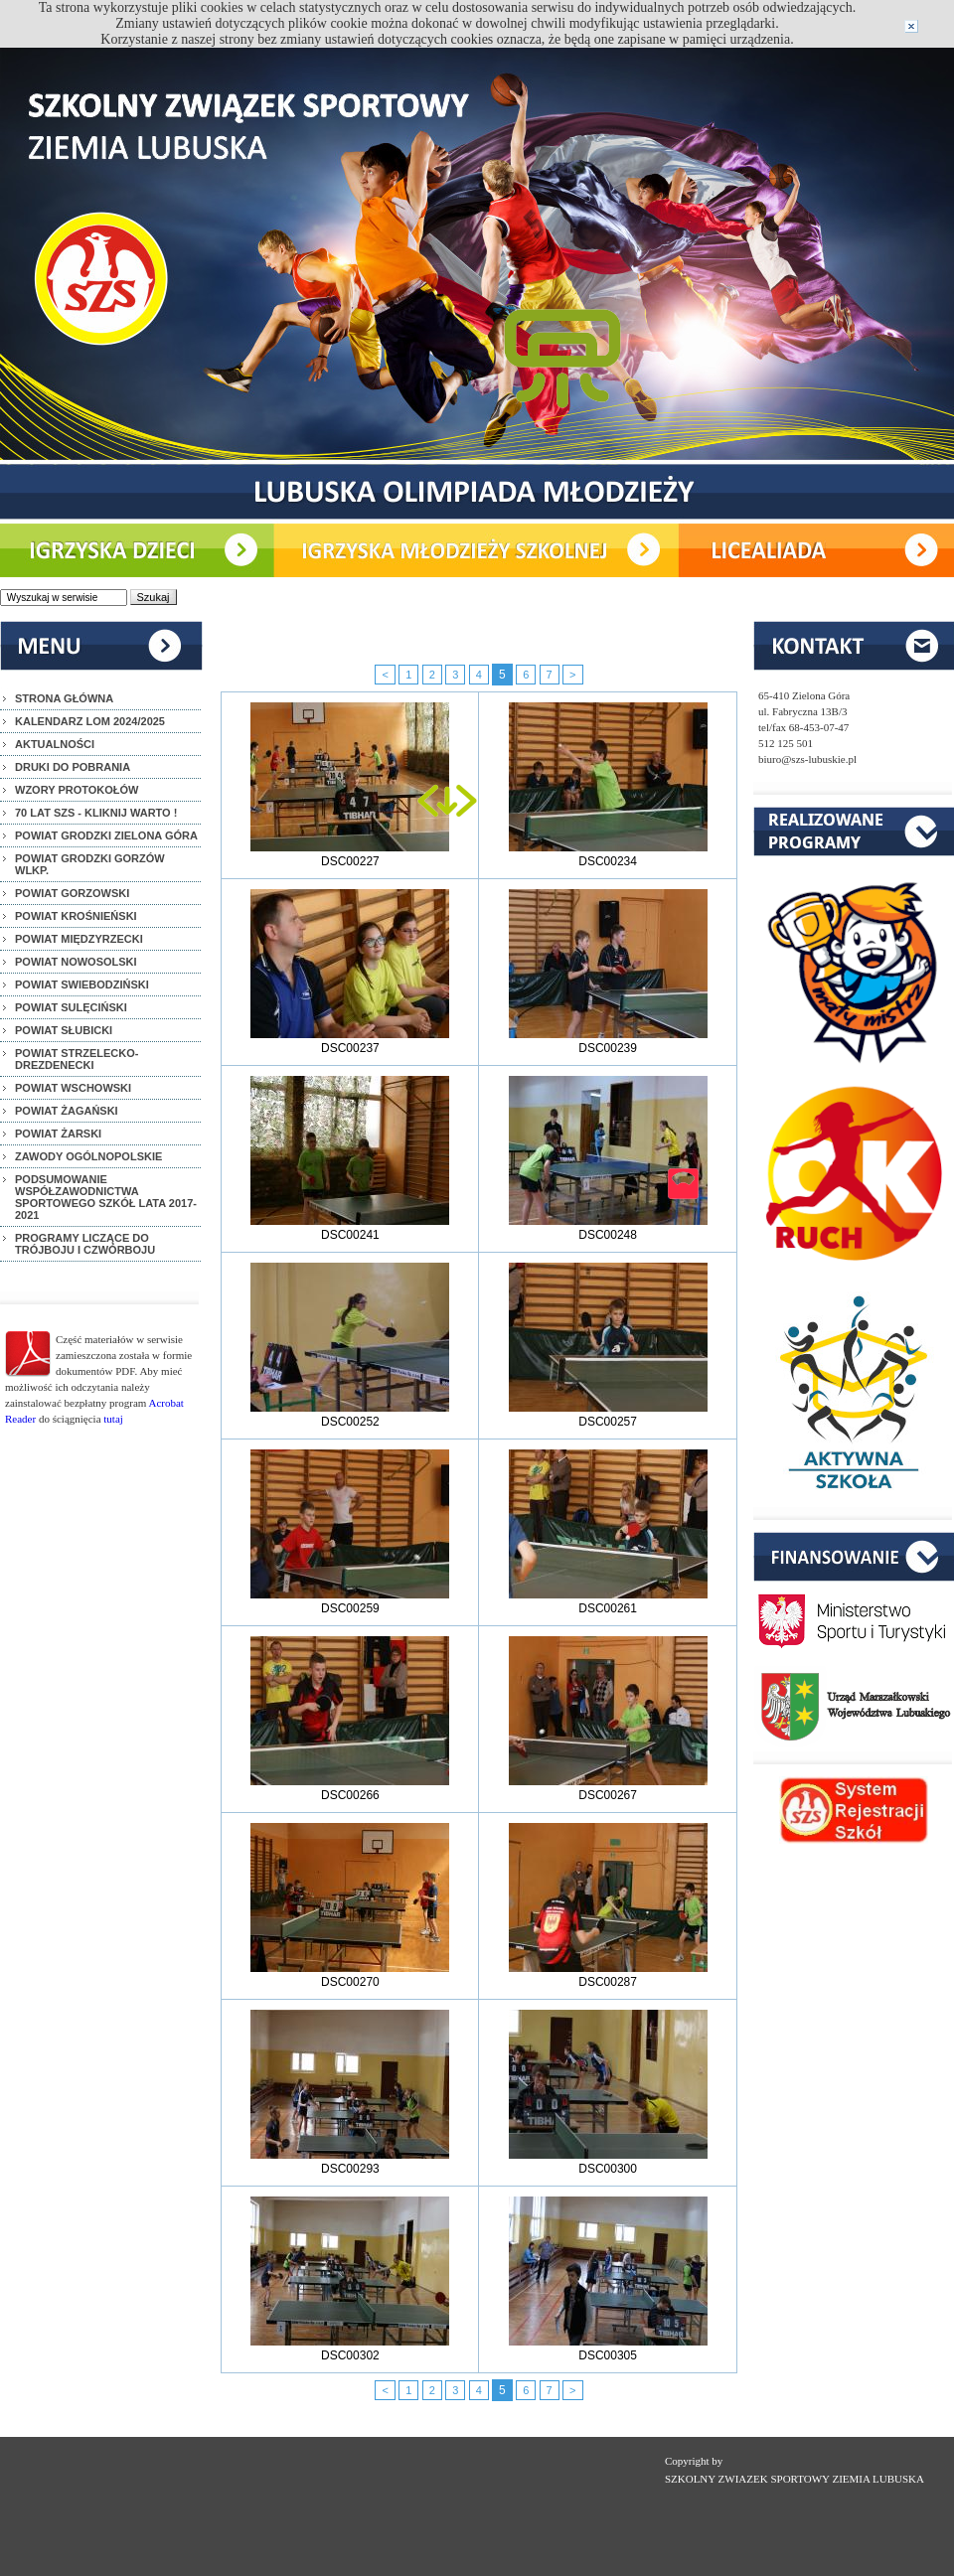 The width and height of the screenshot is (954, 2576). I want to click on toggle air conditioning controls, so click(562, 356).